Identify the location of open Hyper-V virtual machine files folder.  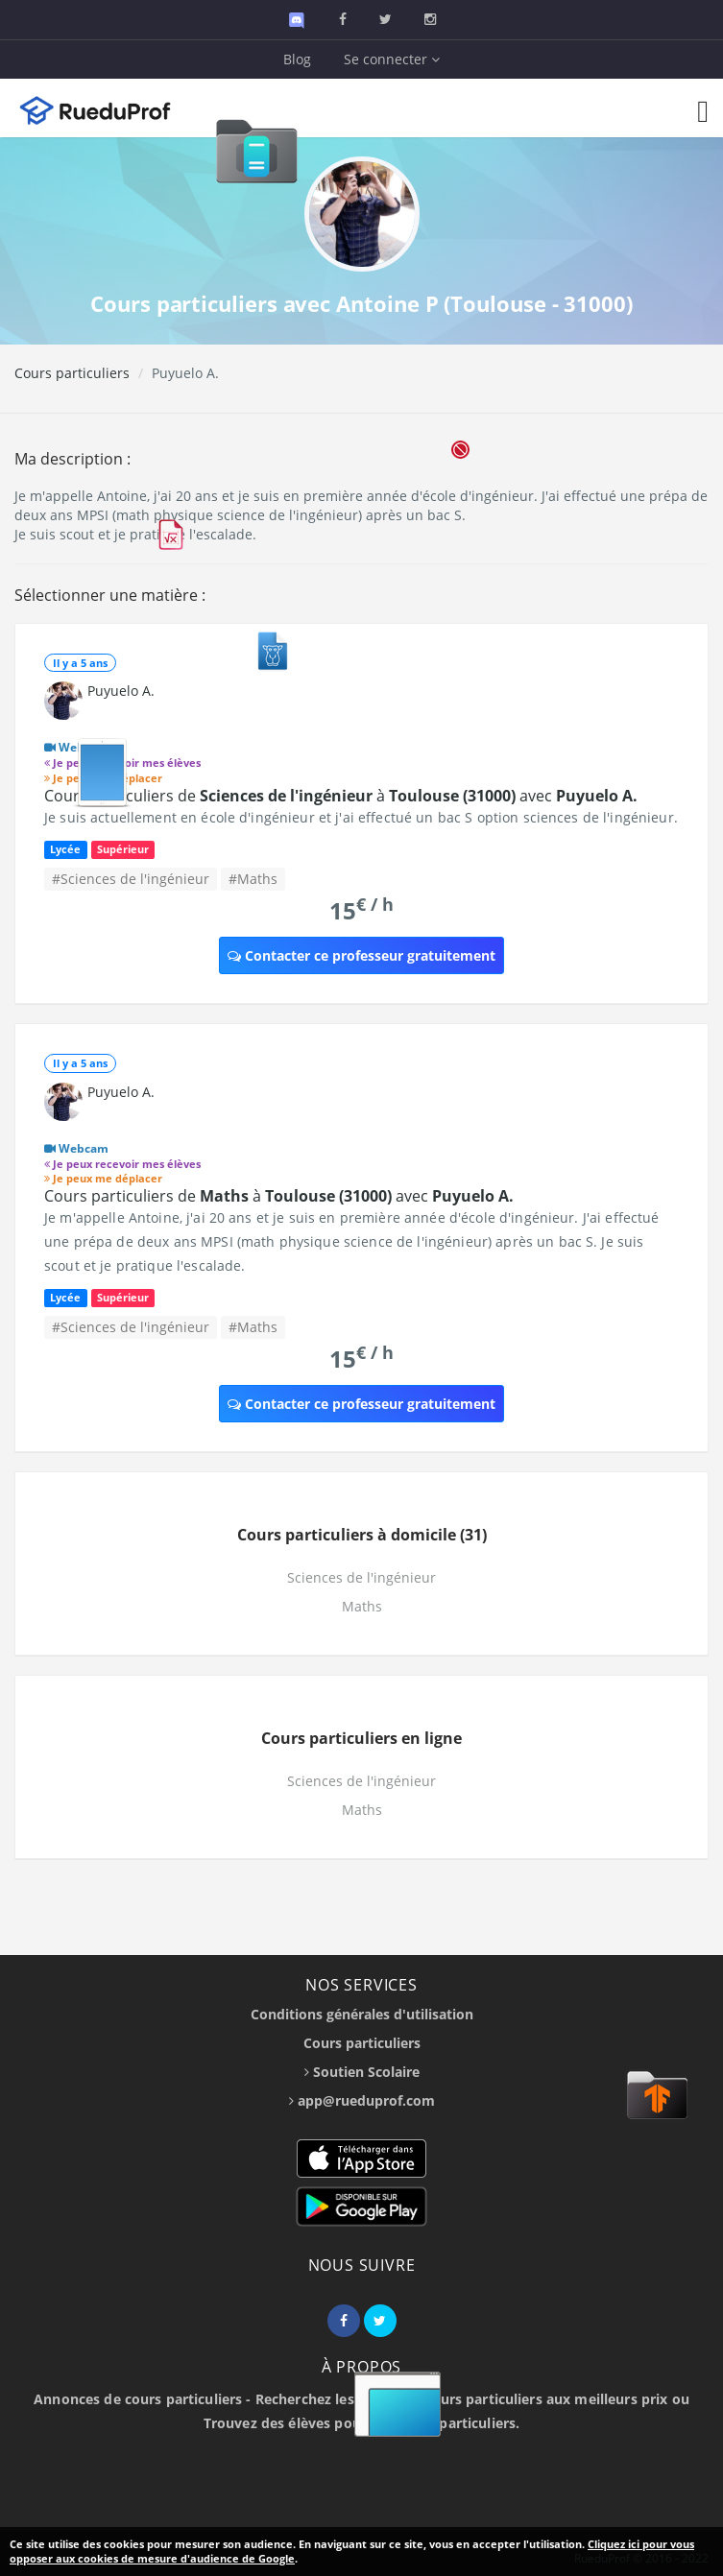
(256, 154).